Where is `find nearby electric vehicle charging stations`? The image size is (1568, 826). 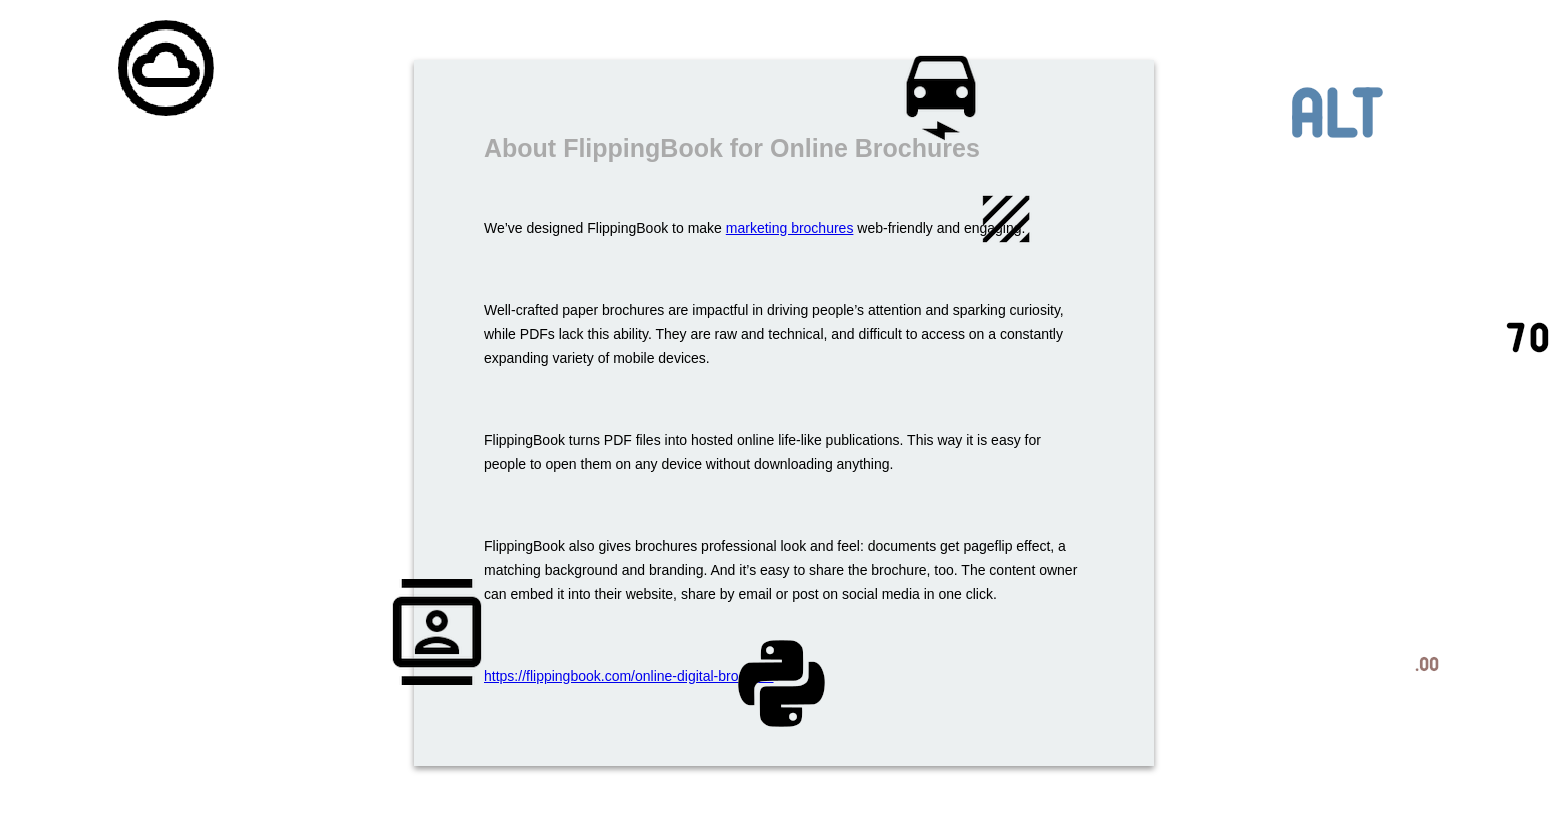 find nearby electric vehicle charging stations is located at coordinates (941, 98).